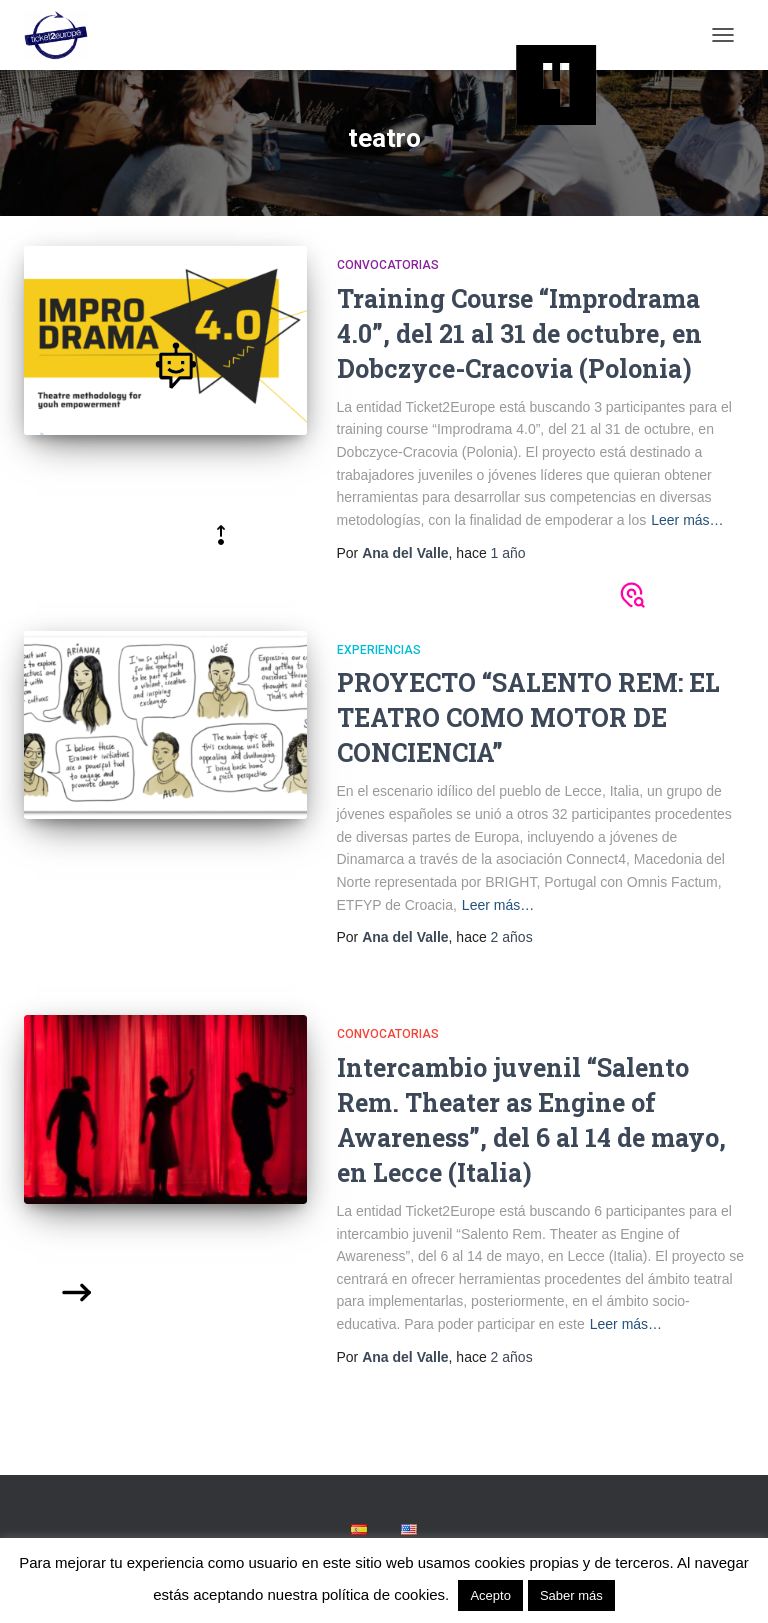  What do you see at coordinates (631, 594) in the screenshot?
I see `search for a location on the map` at bounding box center [631, 594].